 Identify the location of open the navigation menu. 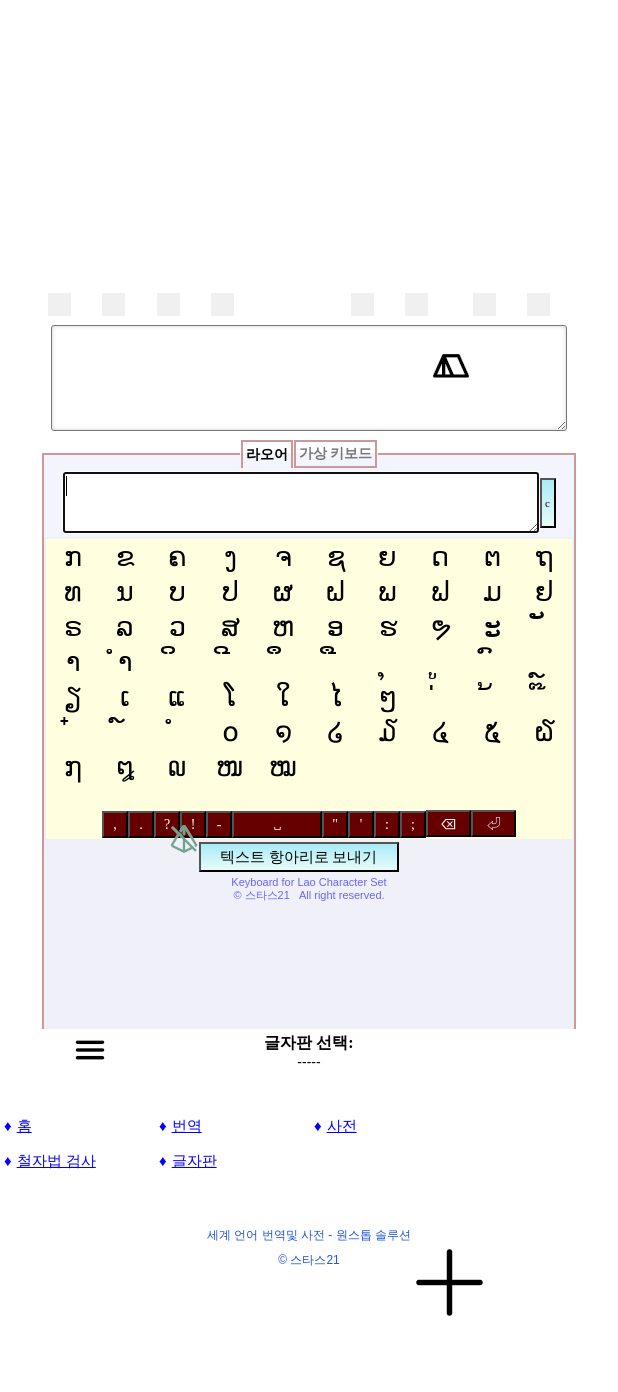
(90, 1050).